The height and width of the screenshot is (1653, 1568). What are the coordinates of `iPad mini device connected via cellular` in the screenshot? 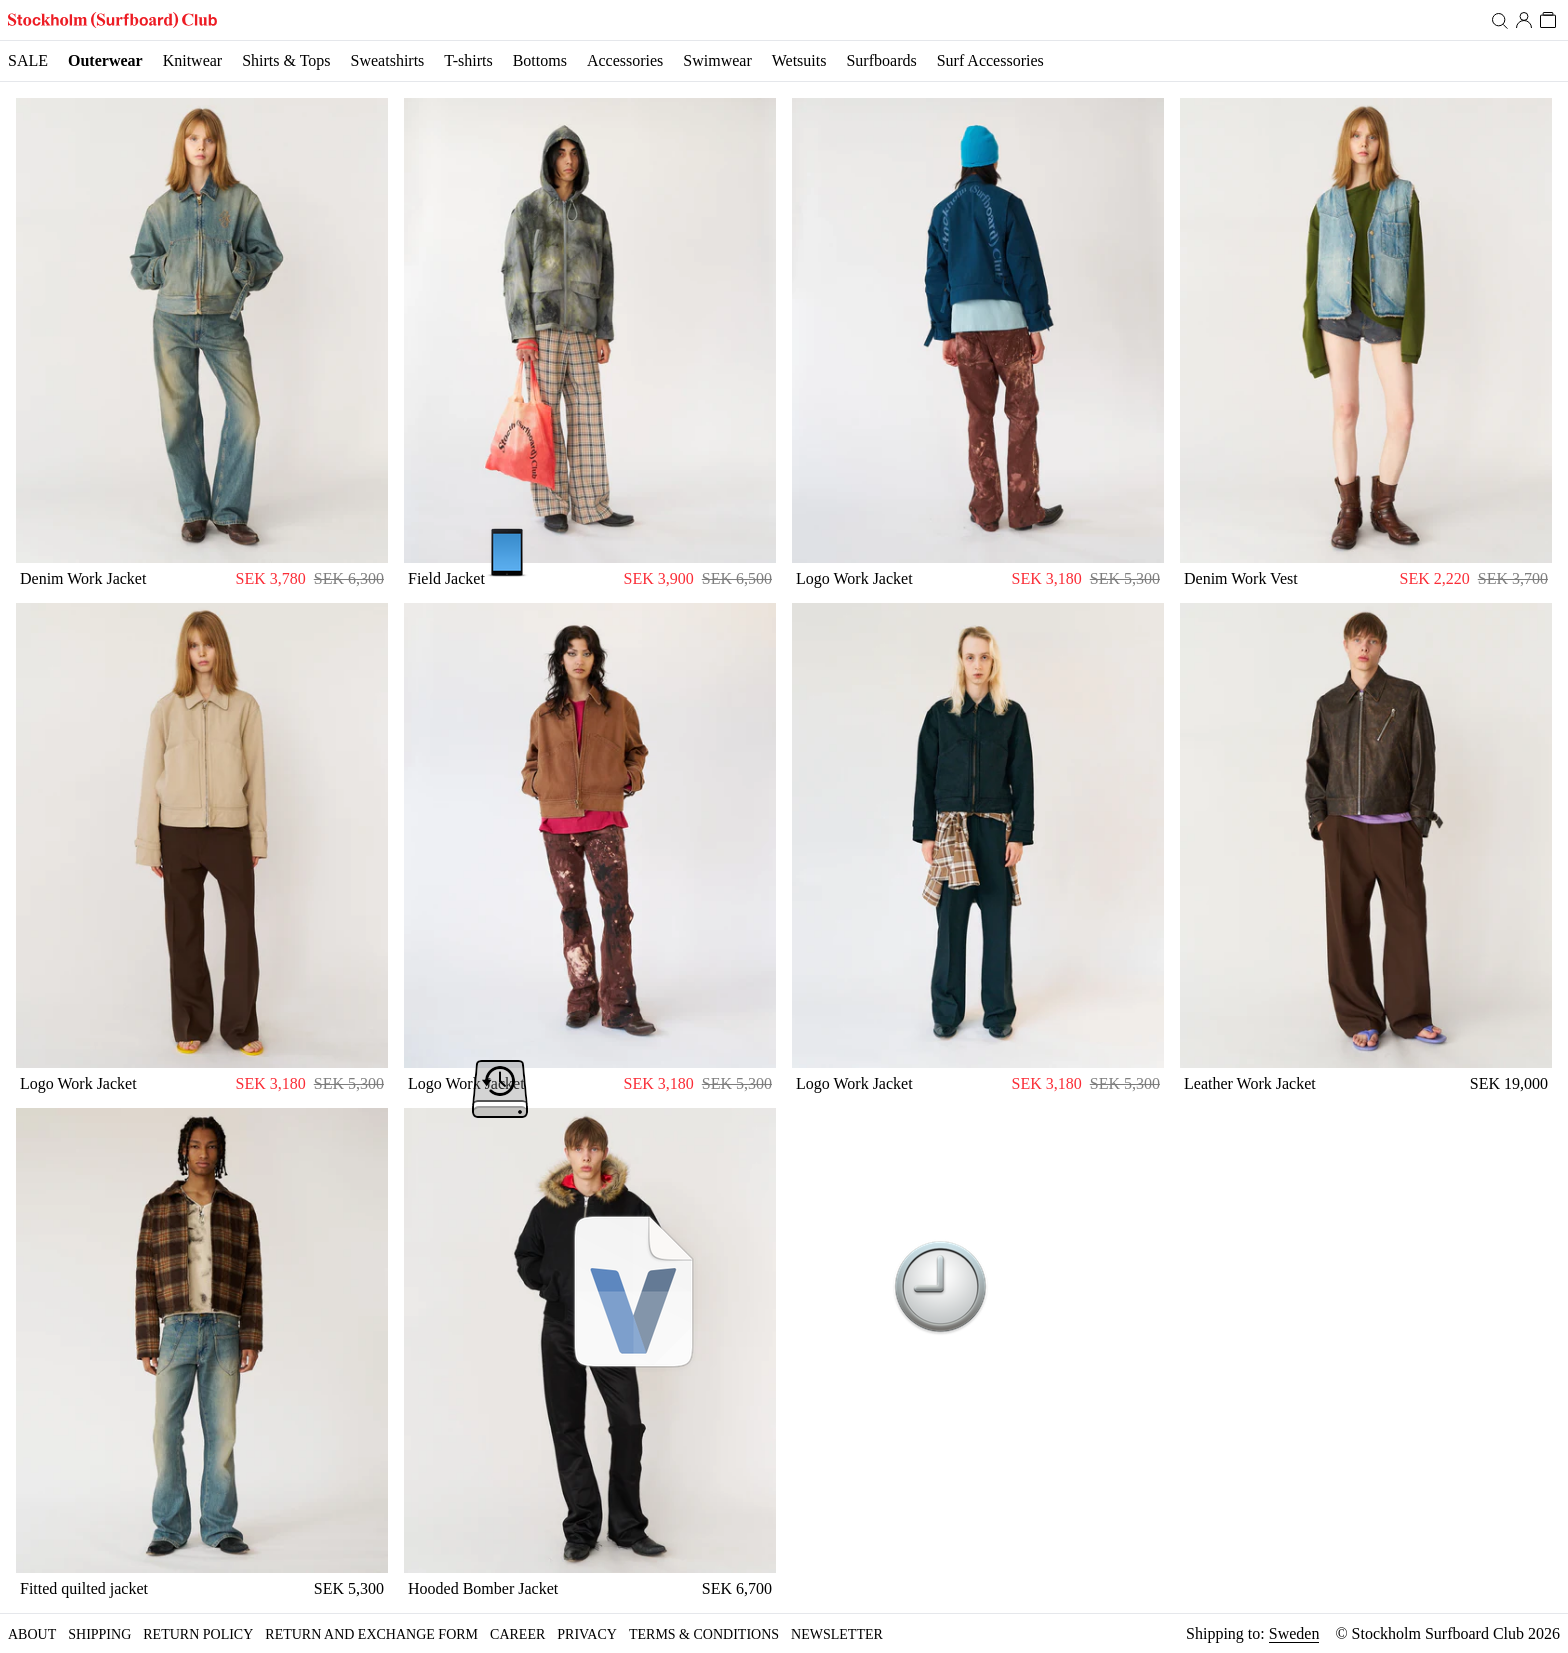 It's located at (507, 548).